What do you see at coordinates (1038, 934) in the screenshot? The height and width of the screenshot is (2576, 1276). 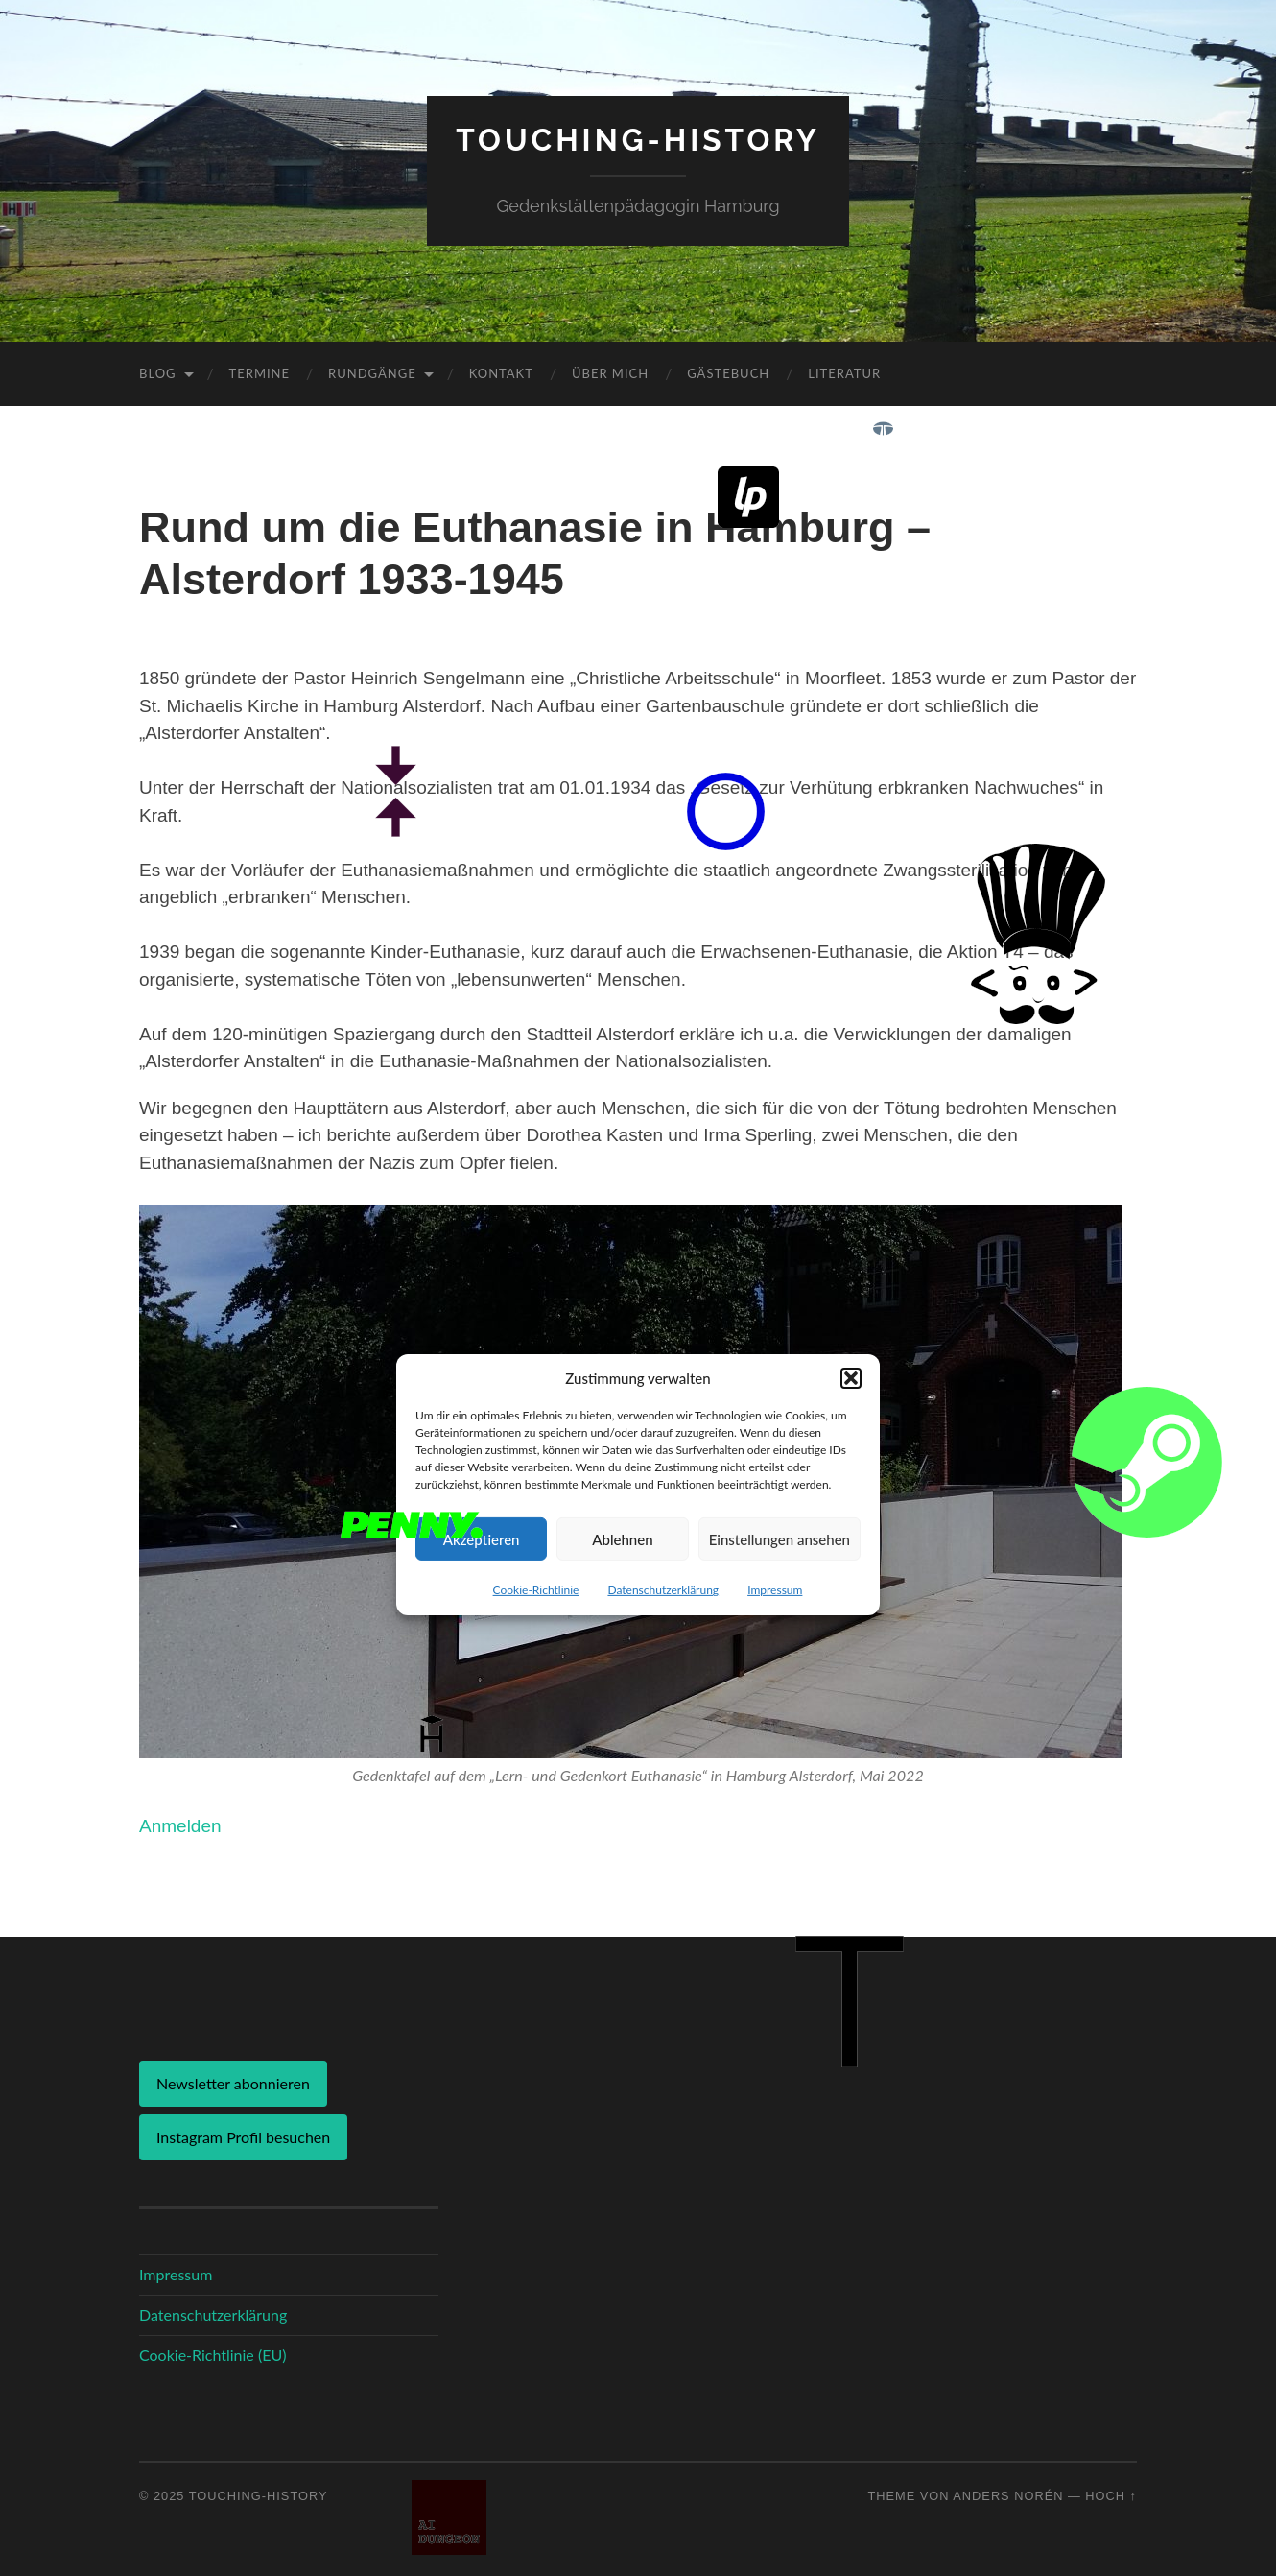 I see `visit codechef competitive programming platform` at bounding box center [1038, 934].